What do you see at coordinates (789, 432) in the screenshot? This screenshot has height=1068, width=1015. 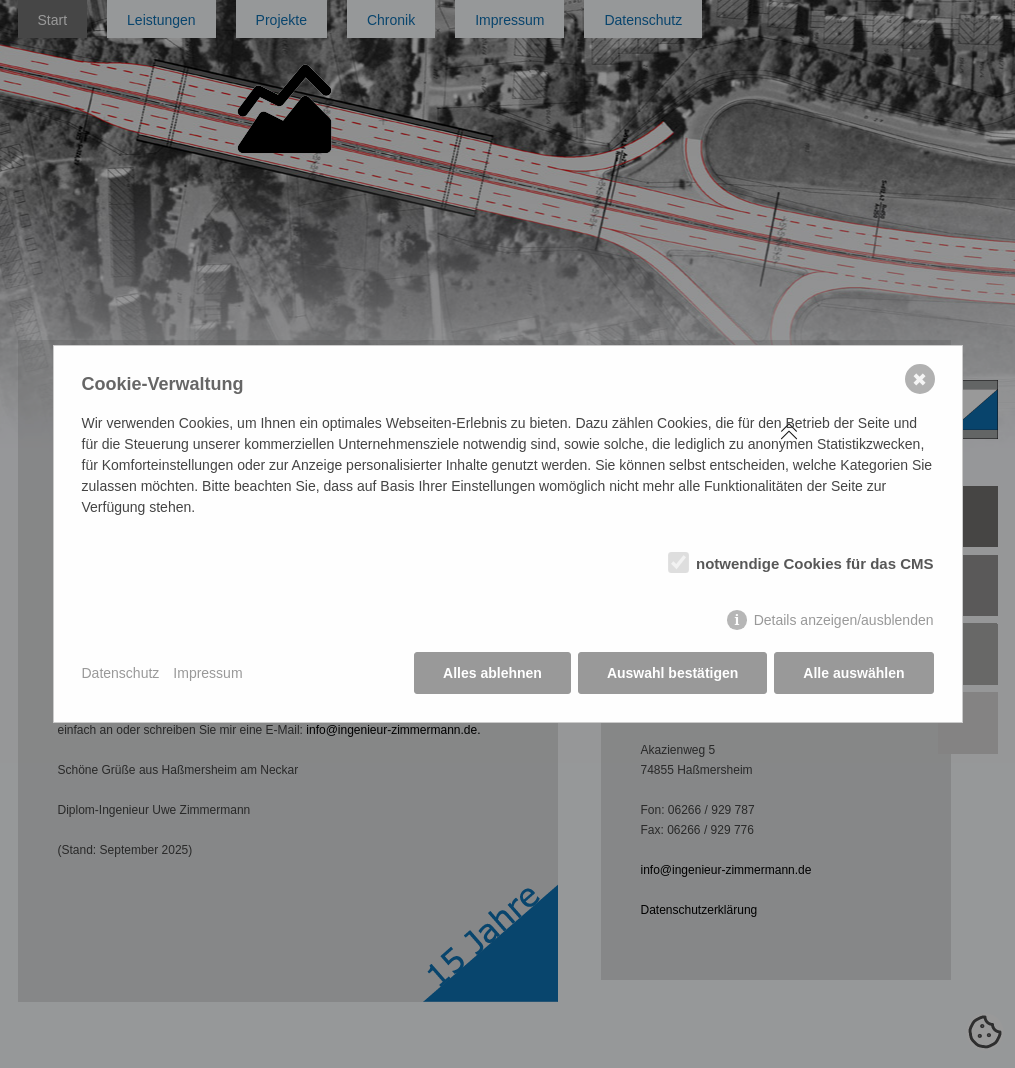 I see `scroll to top of page` at bounding box center [789, 432].